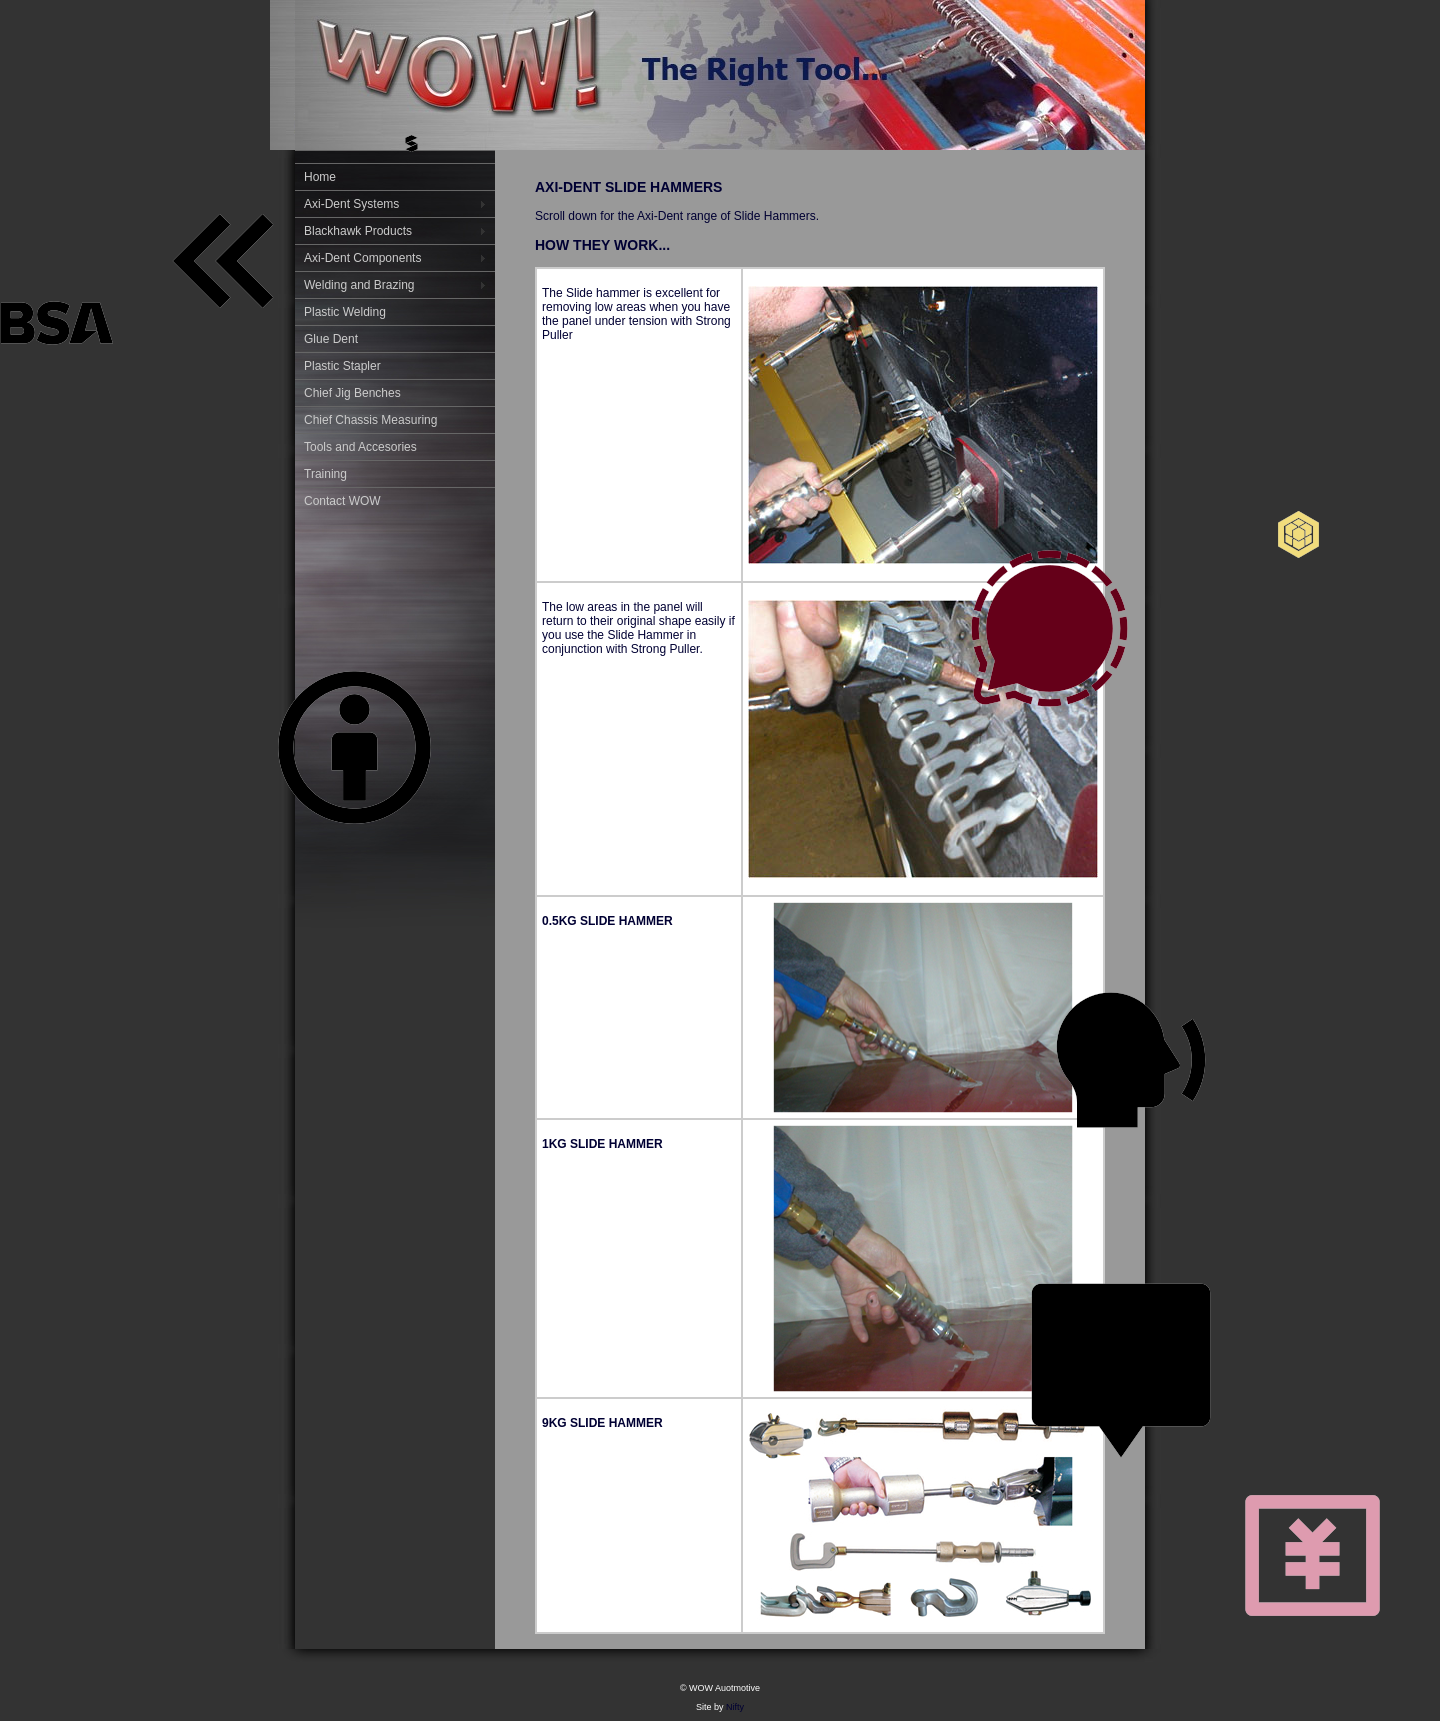 Image resolution: width=1440 pixels, height=1721 pixels. Describe the element at coordinates (354, 747) in the screenshot. I see `indicates creative commons attribution required` at that location.